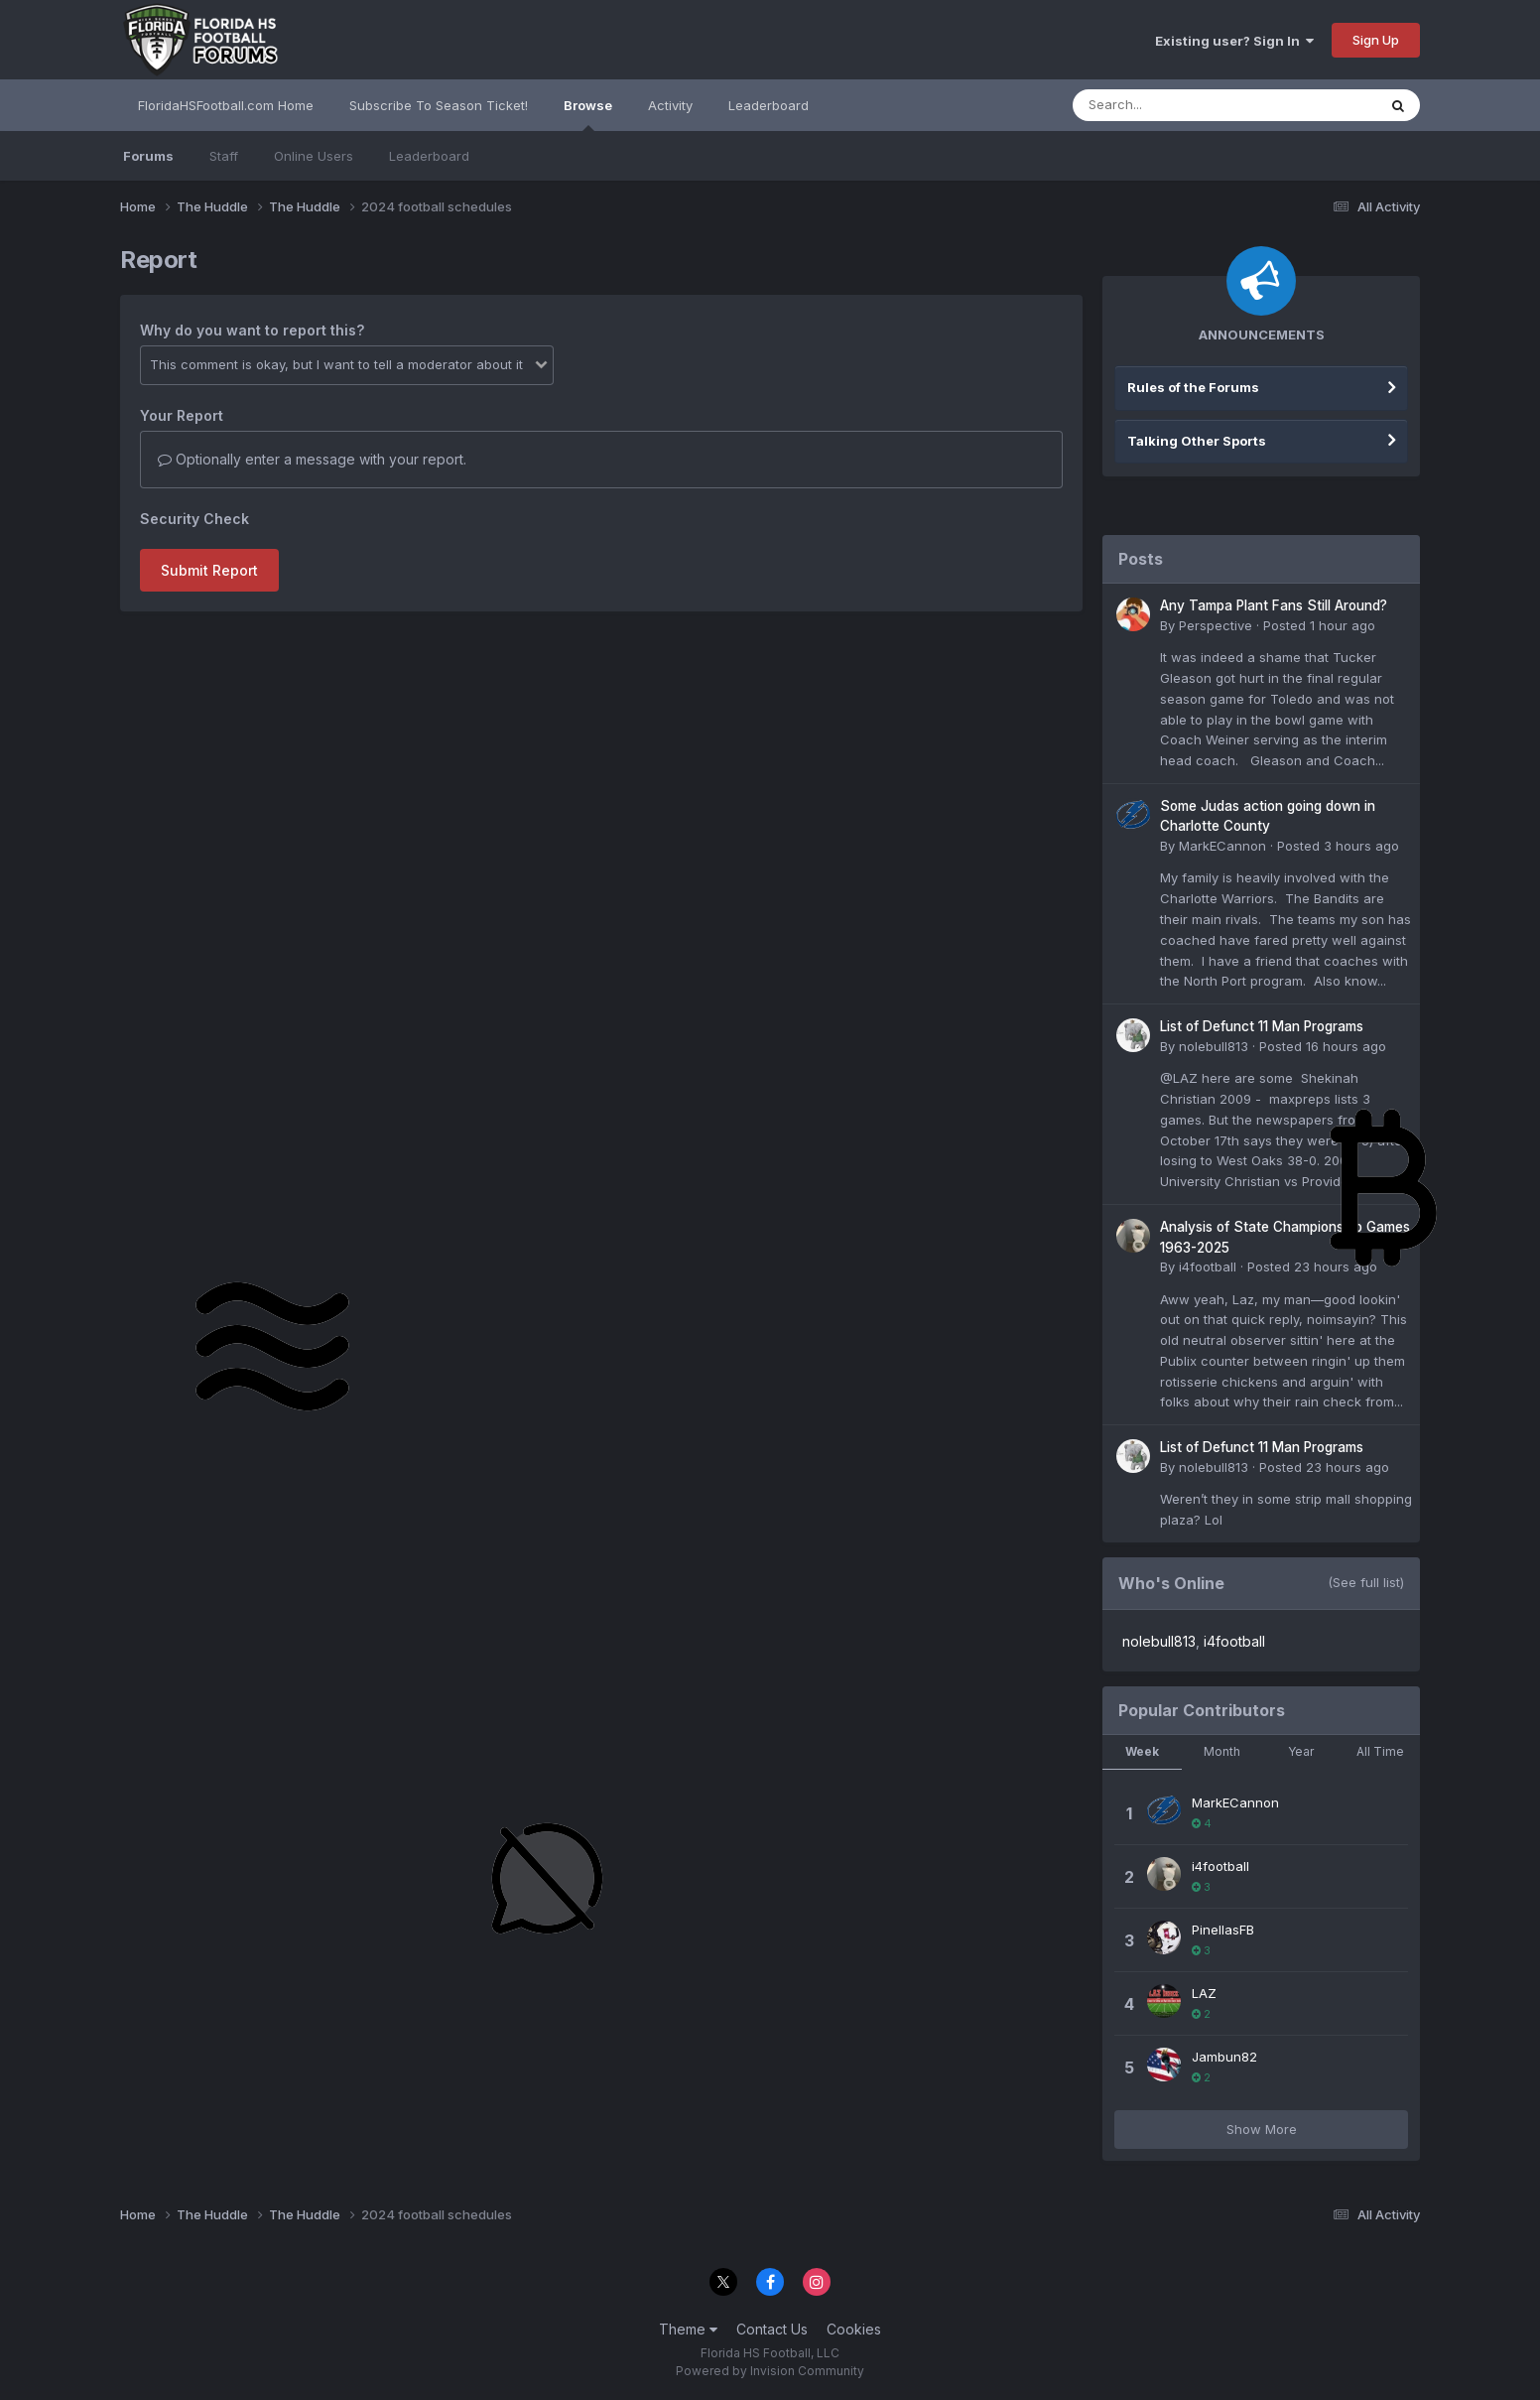 The image size is (1540, 2400). Describe the element at coordinates (1377, 1190) in the screenshot. I see `view bitcoin balance or wallet` at that location.